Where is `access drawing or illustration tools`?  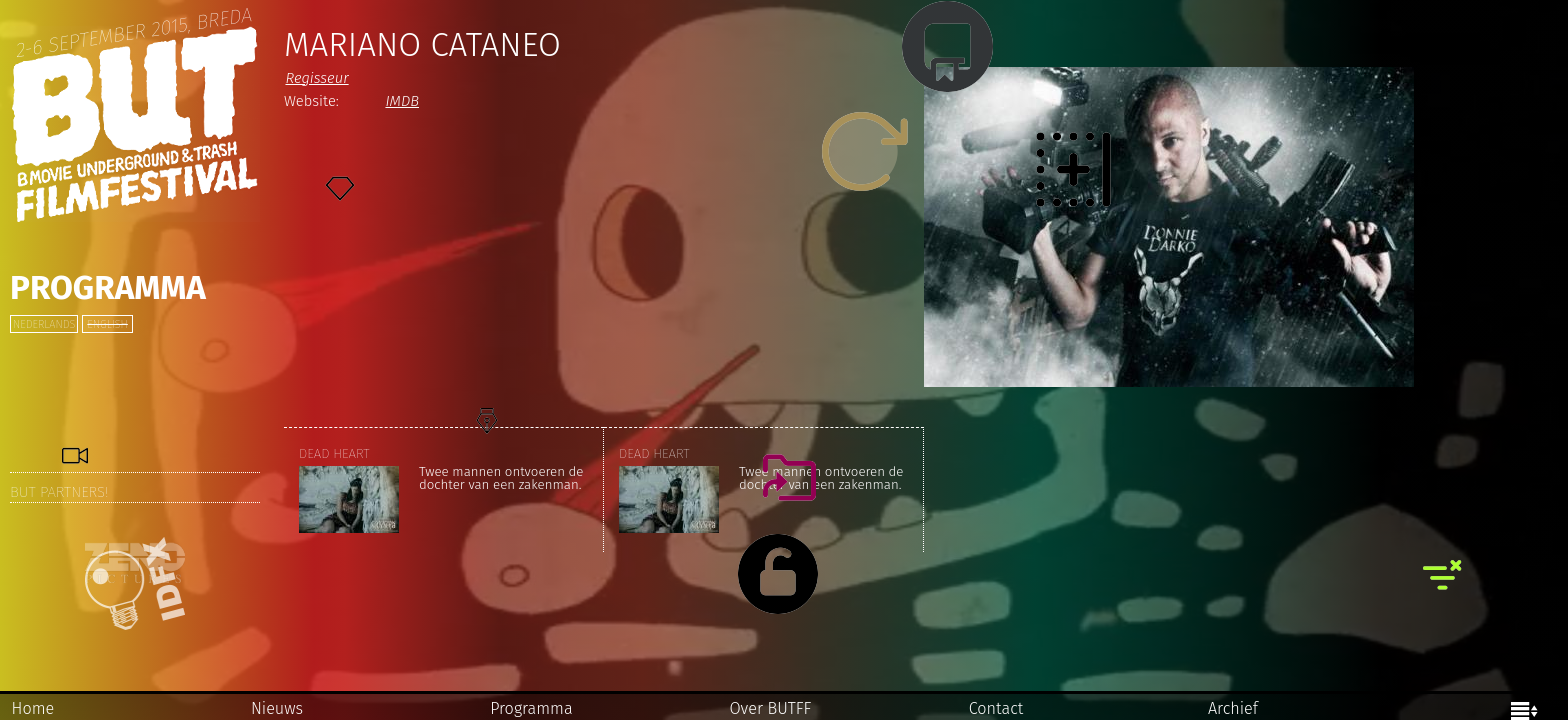
access drawing or illustration tools is located at coordinates (487, 420).